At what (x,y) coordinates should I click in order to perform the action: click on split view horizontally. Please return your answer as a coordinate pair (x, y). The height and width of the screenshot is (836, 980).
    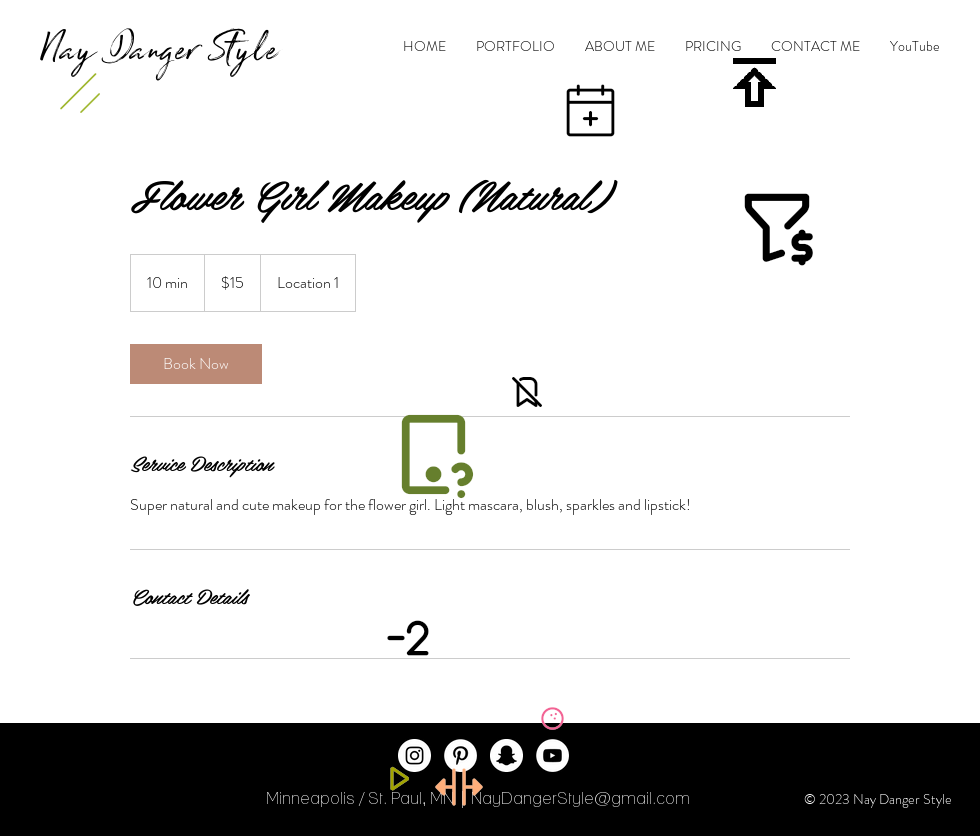
    Looking at the image, I should click on (459, 787).